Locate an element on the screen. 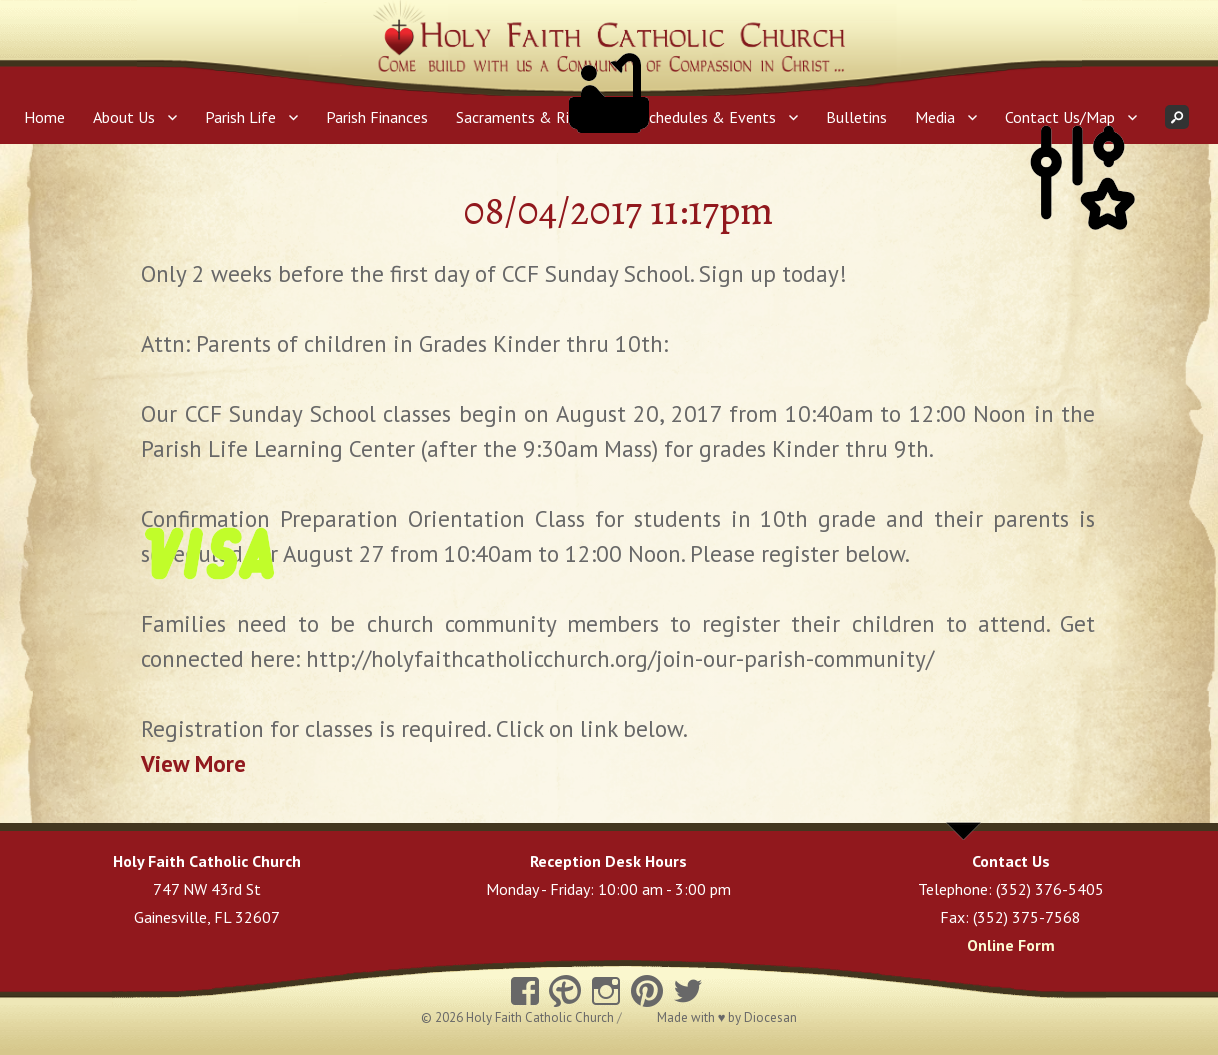  indicates visa card payment option is located at coordinates (209, 553).